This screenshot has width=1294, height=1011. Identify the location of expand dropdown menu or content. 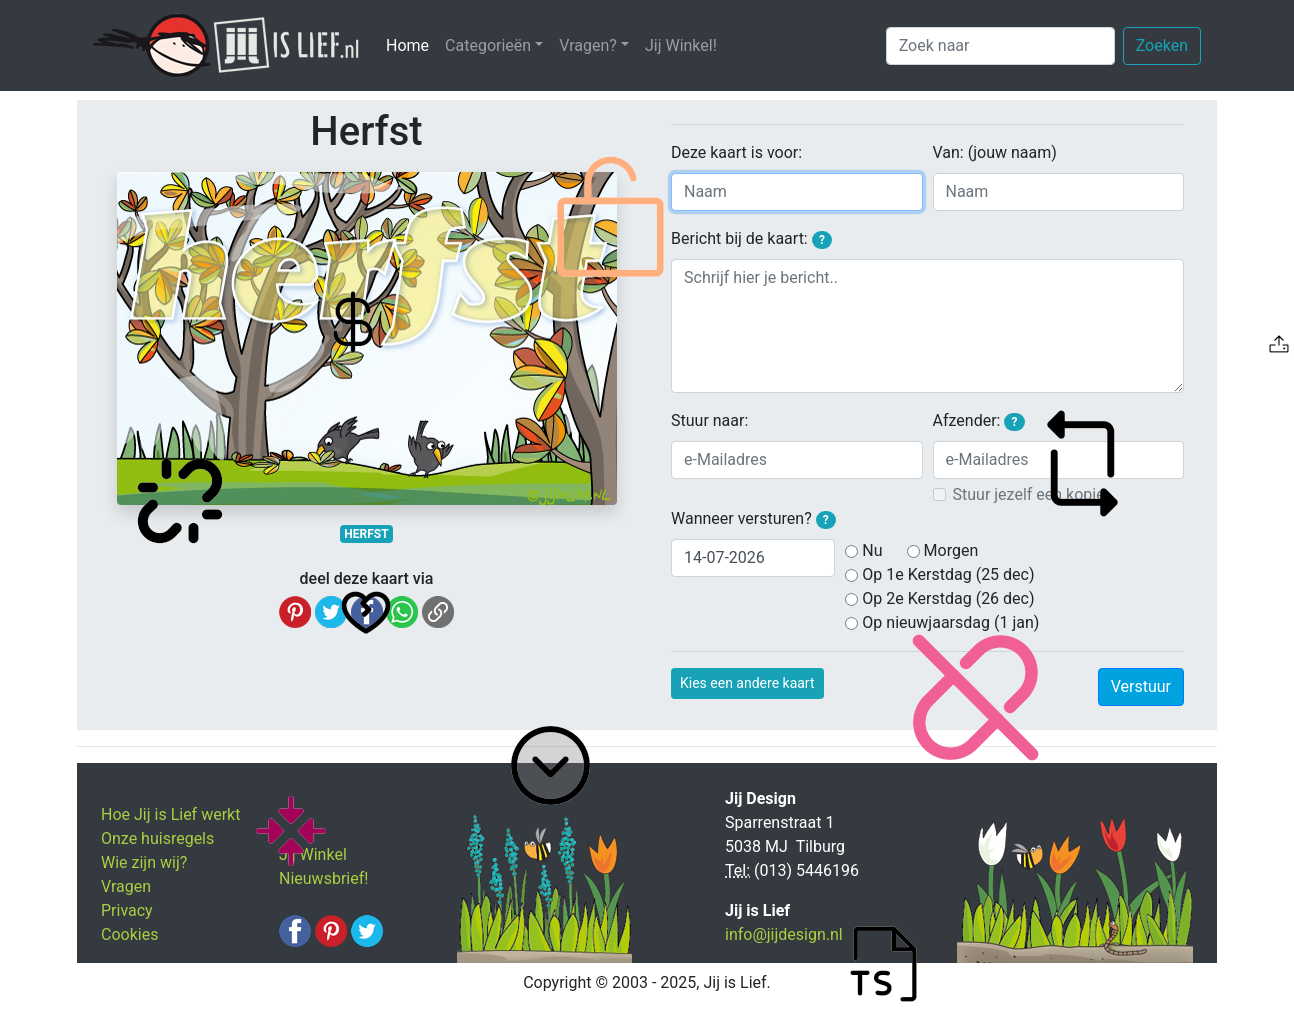
(550, 765).